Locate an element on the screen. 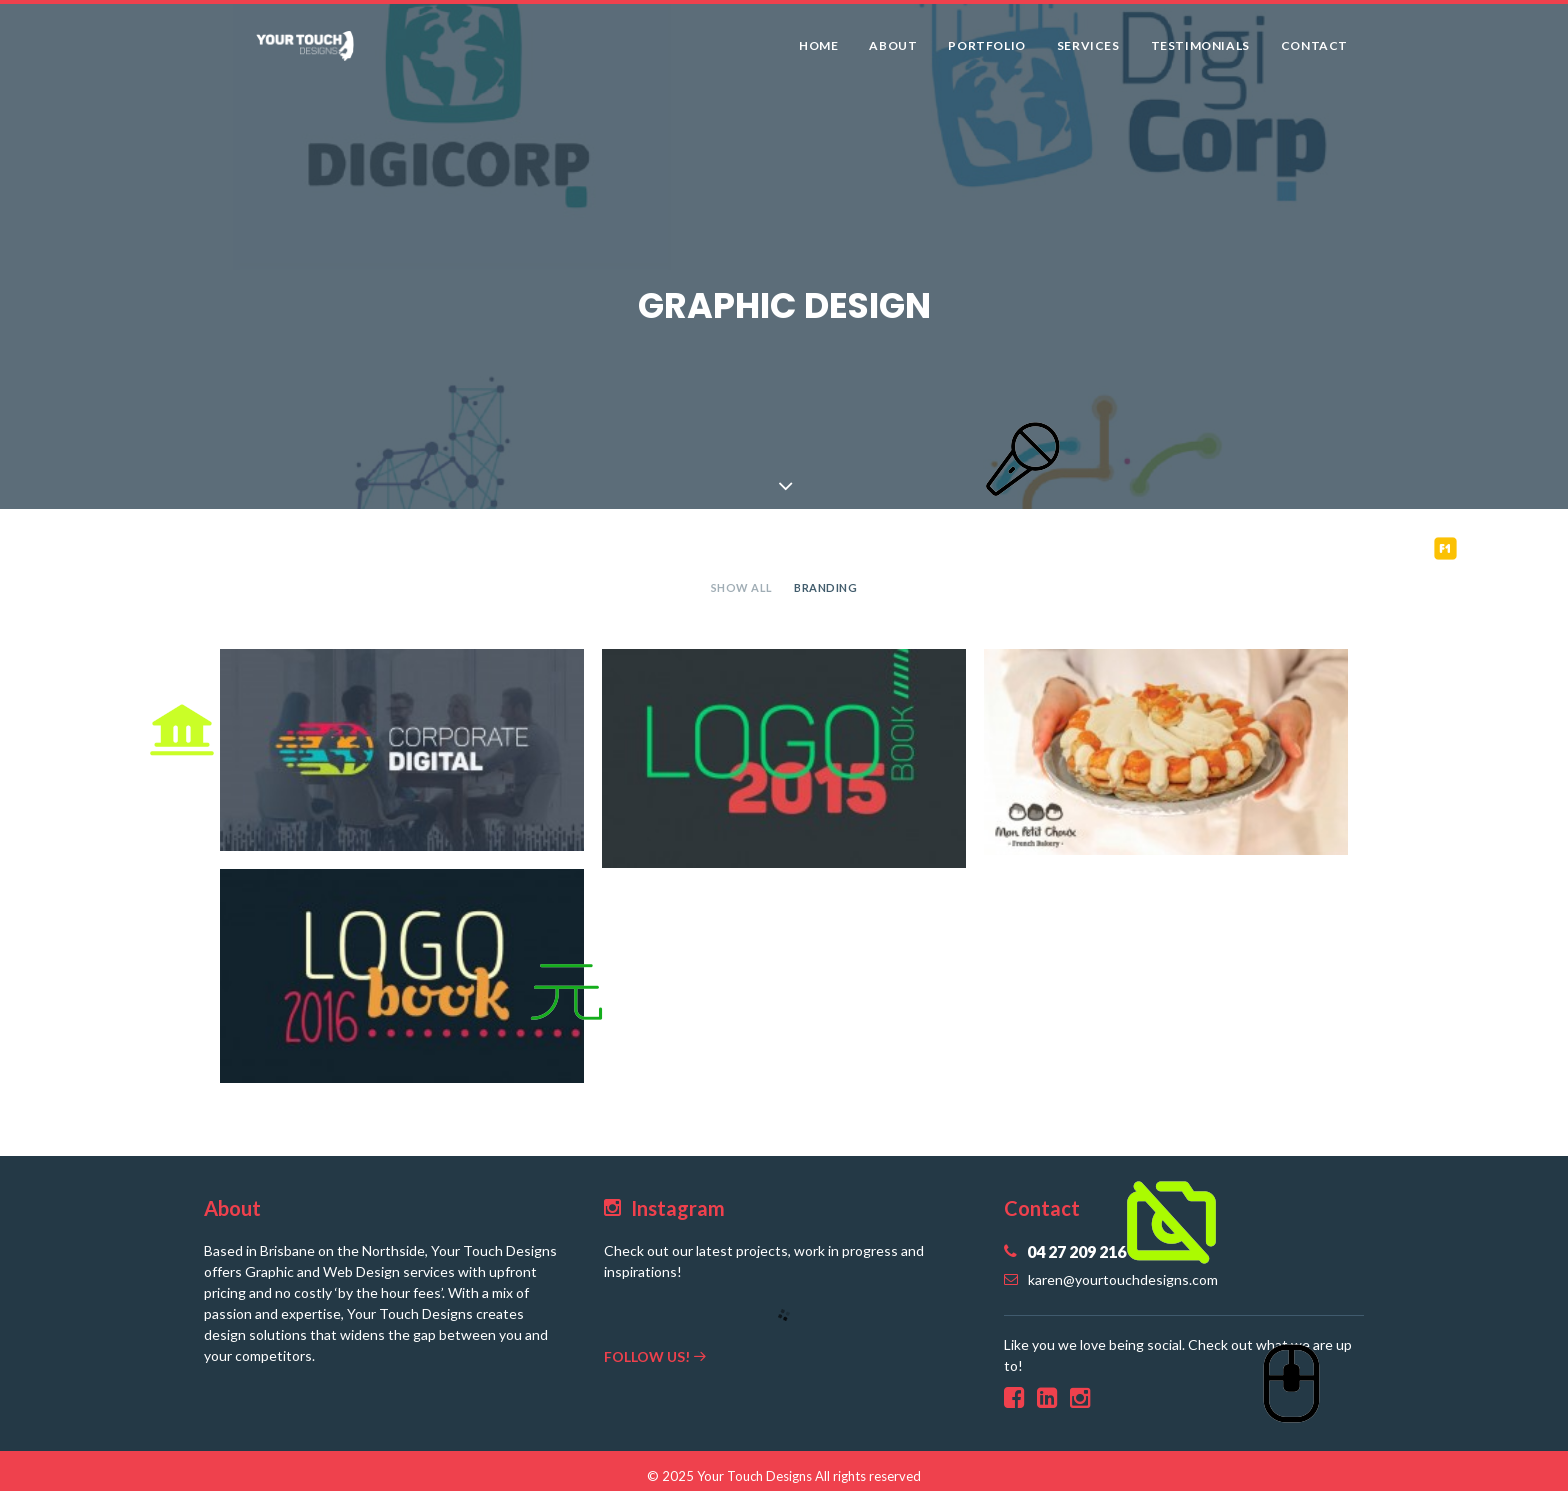 This screenshot has width=1568, height=1491. middle mouse button click action is located at coordinates (1291, 1383).